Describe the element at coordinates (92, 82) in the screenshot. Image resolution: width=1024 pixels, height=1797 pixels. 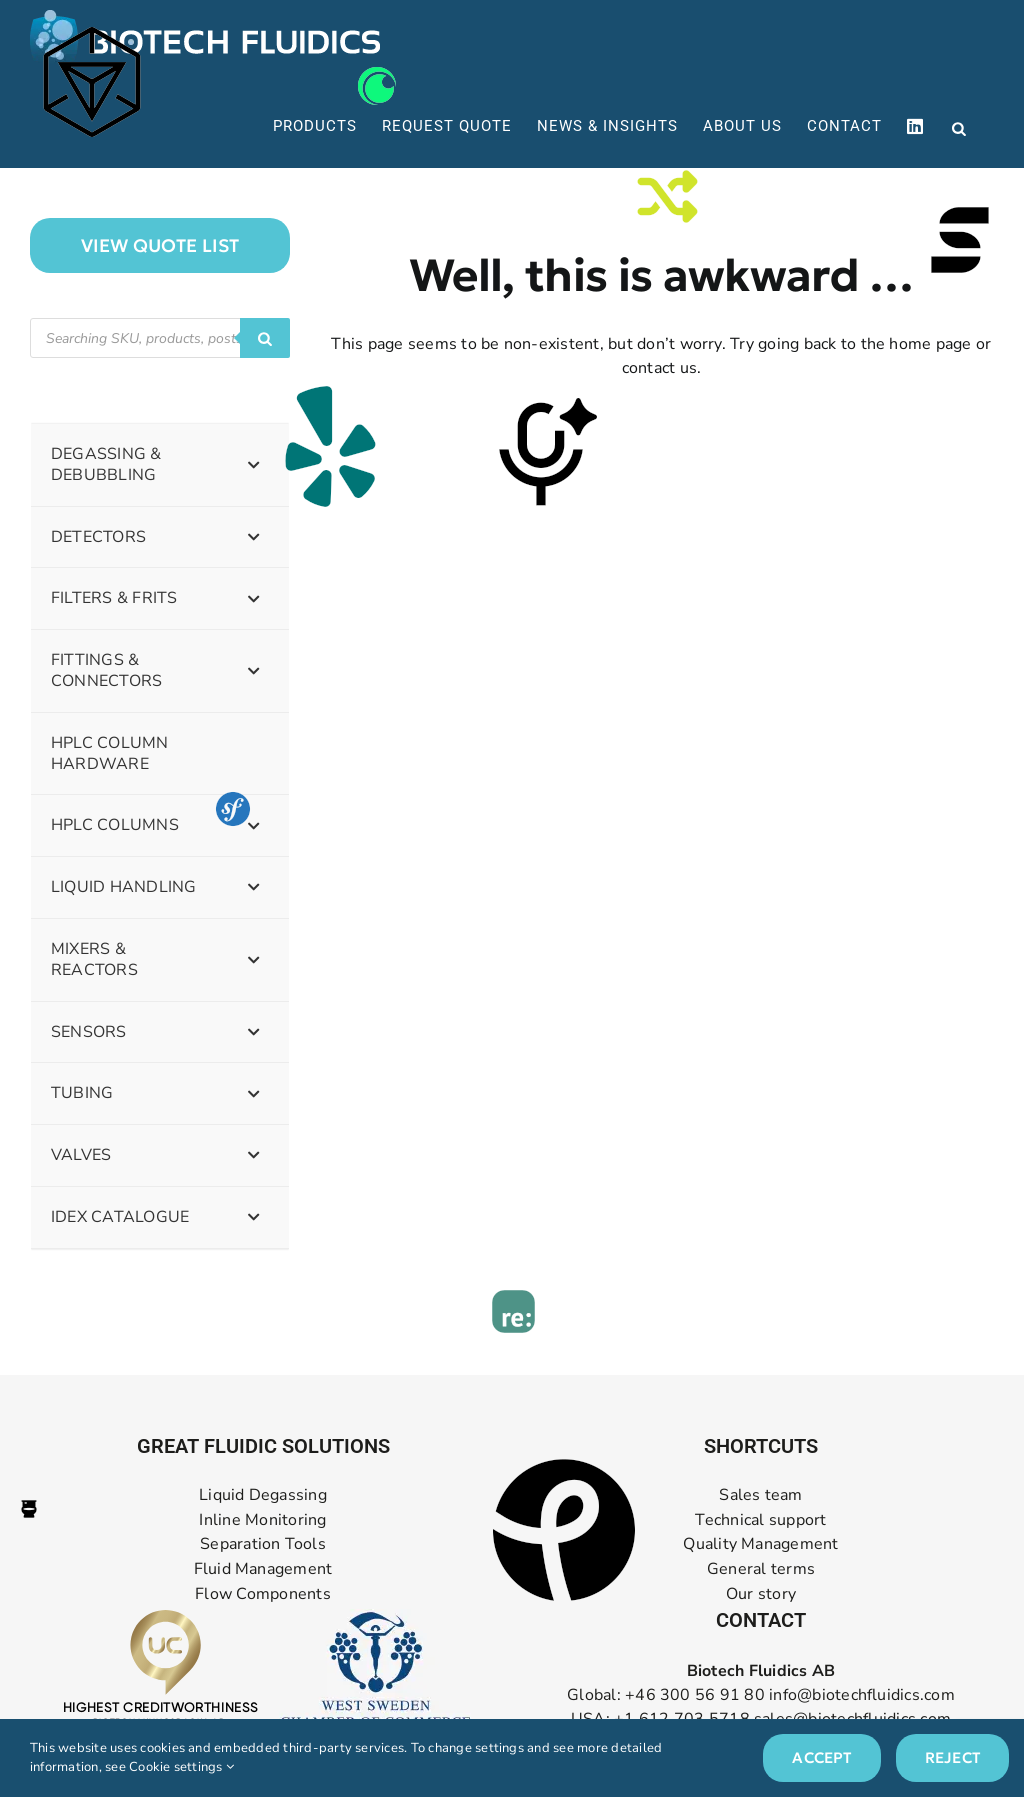
I see `open the Ingress app` at that location.